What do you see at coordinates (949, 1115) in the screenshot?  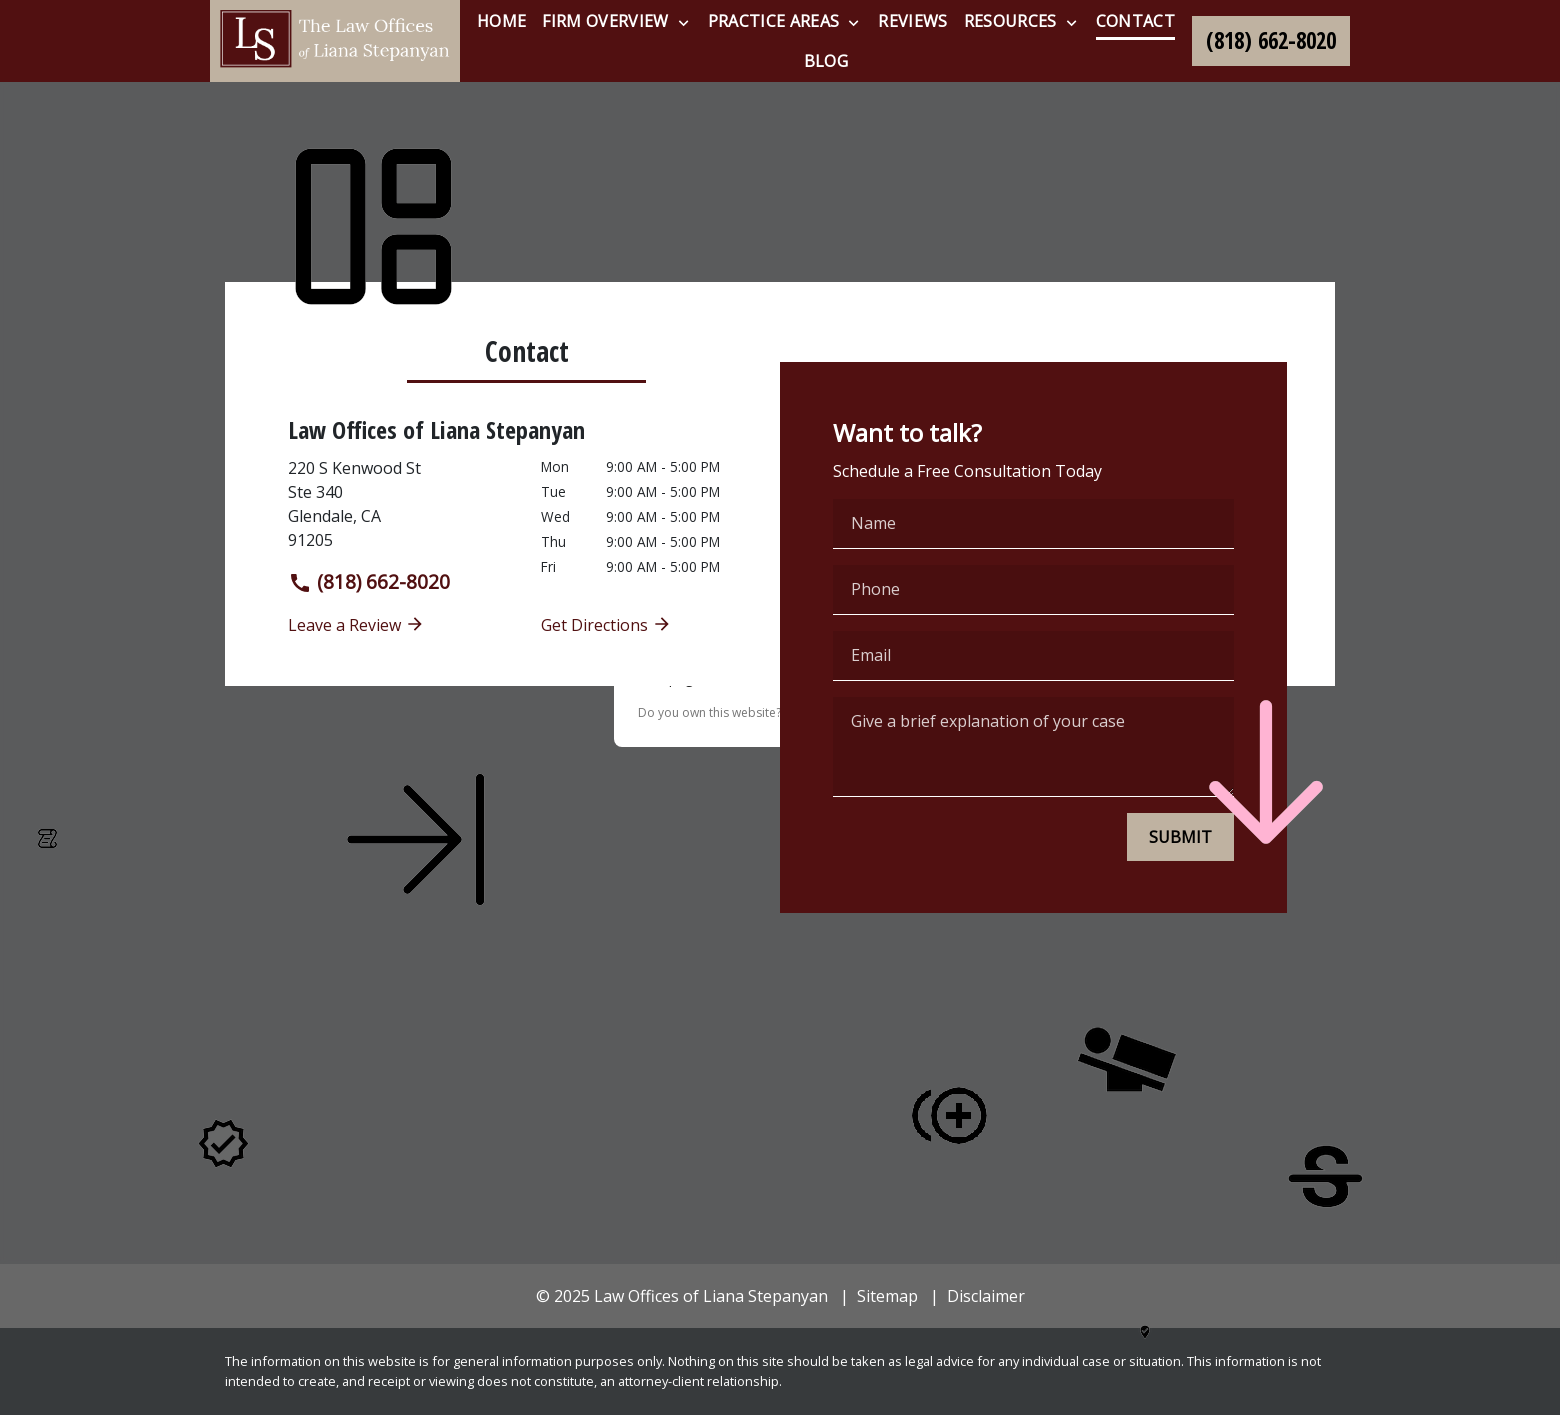 I see `add a duplicate control point` at bounding box center [949, 1115].